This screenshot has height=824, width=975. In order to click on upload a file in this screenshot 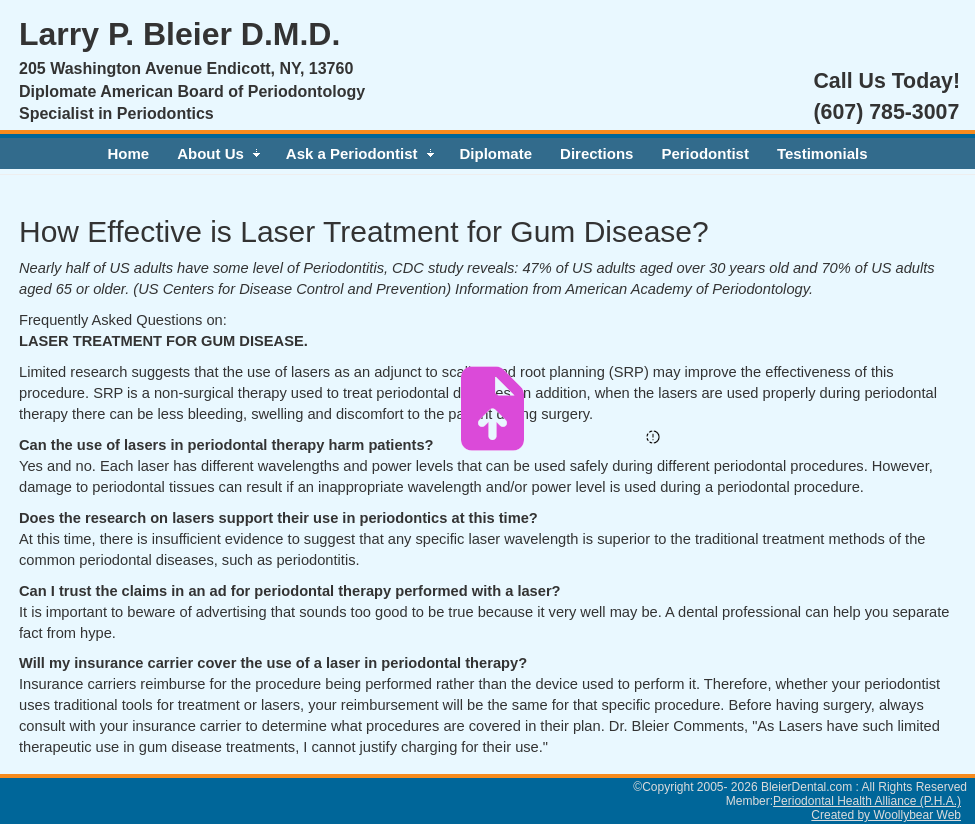, I will do `click(492, 408)`.